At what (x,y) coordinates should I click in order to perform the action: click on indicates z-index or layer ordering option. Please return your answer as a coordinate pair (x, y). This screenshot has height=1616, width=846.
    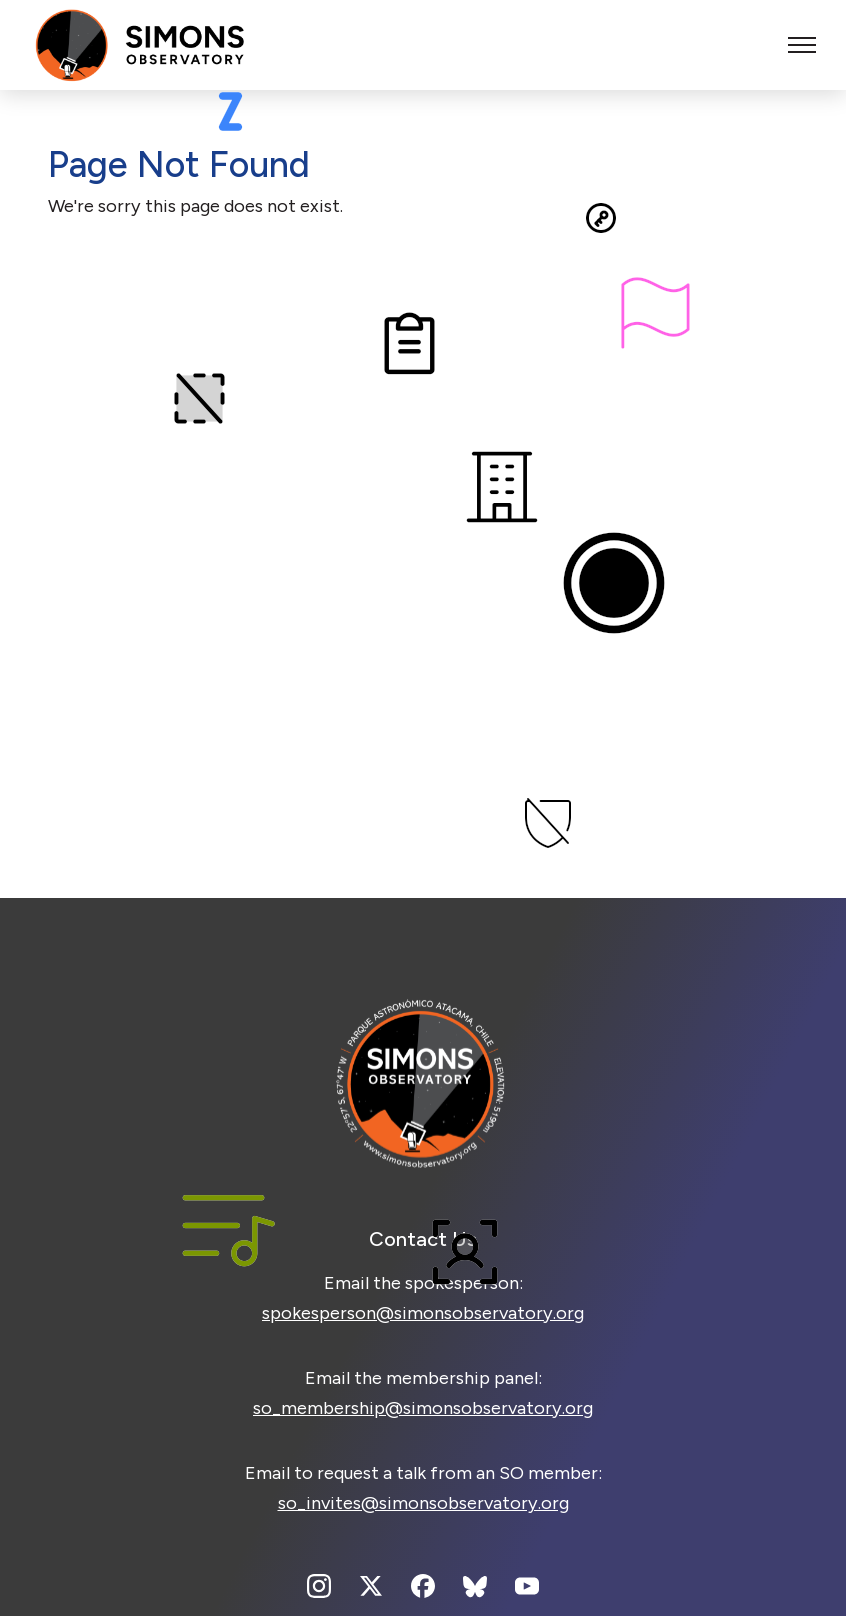
    Looking at the image, I should click on (230, 111).